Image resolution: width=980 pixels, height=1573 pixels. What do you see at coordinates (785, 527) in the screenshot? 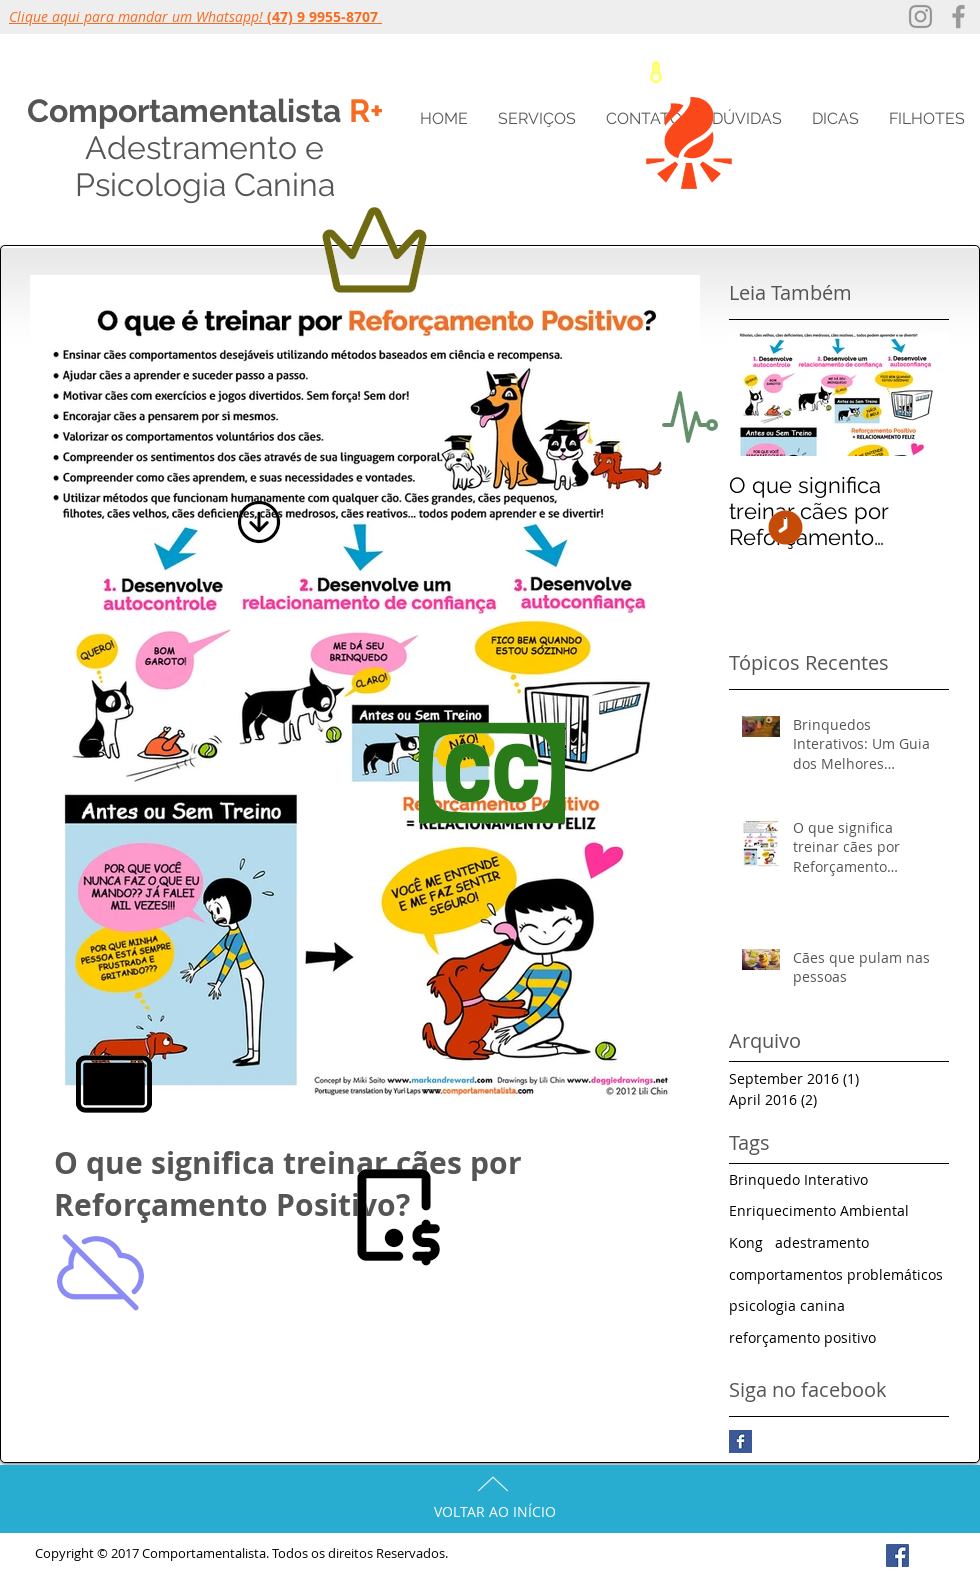
I see `indicates the current time or timestamp` at bounding box center [785, 527].